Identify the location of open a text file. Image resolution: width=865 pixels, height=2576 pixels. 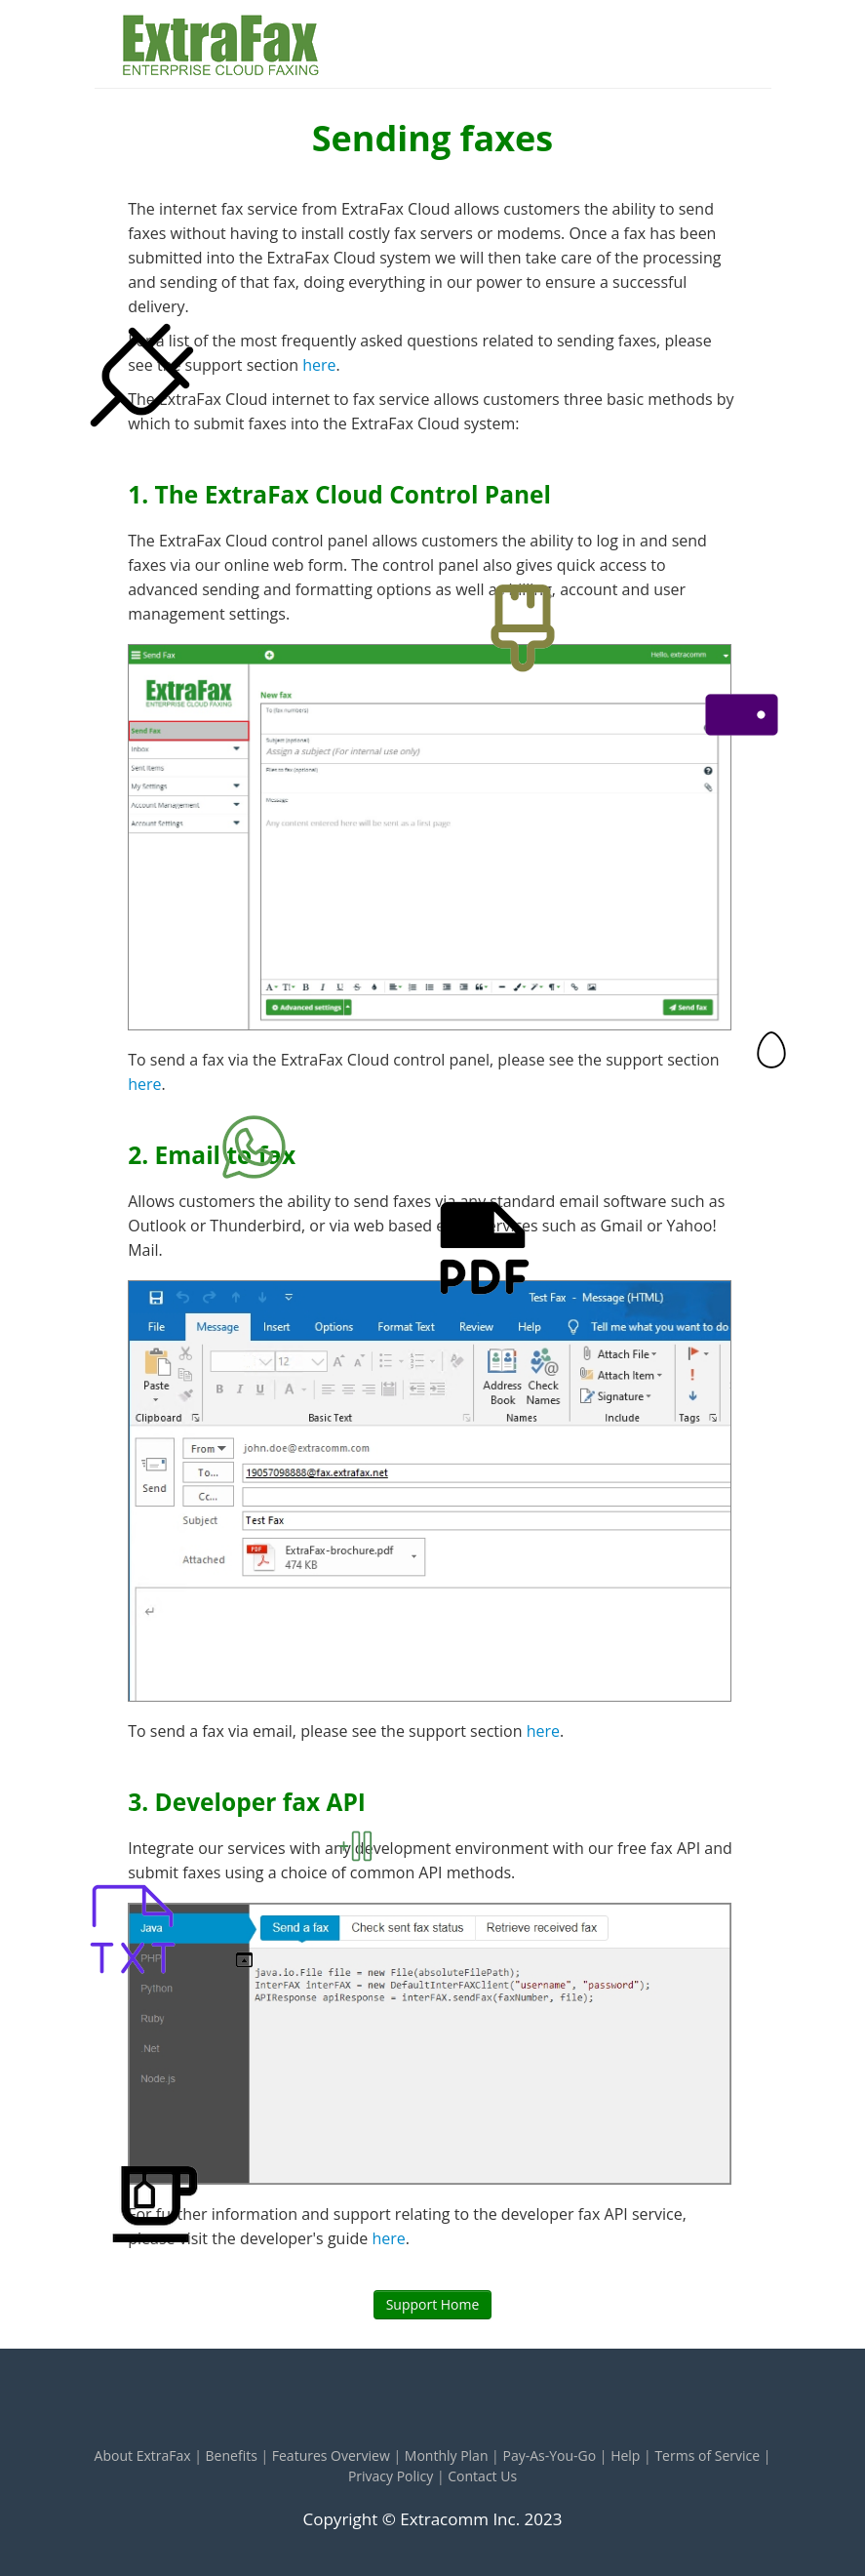
(133, 1933).